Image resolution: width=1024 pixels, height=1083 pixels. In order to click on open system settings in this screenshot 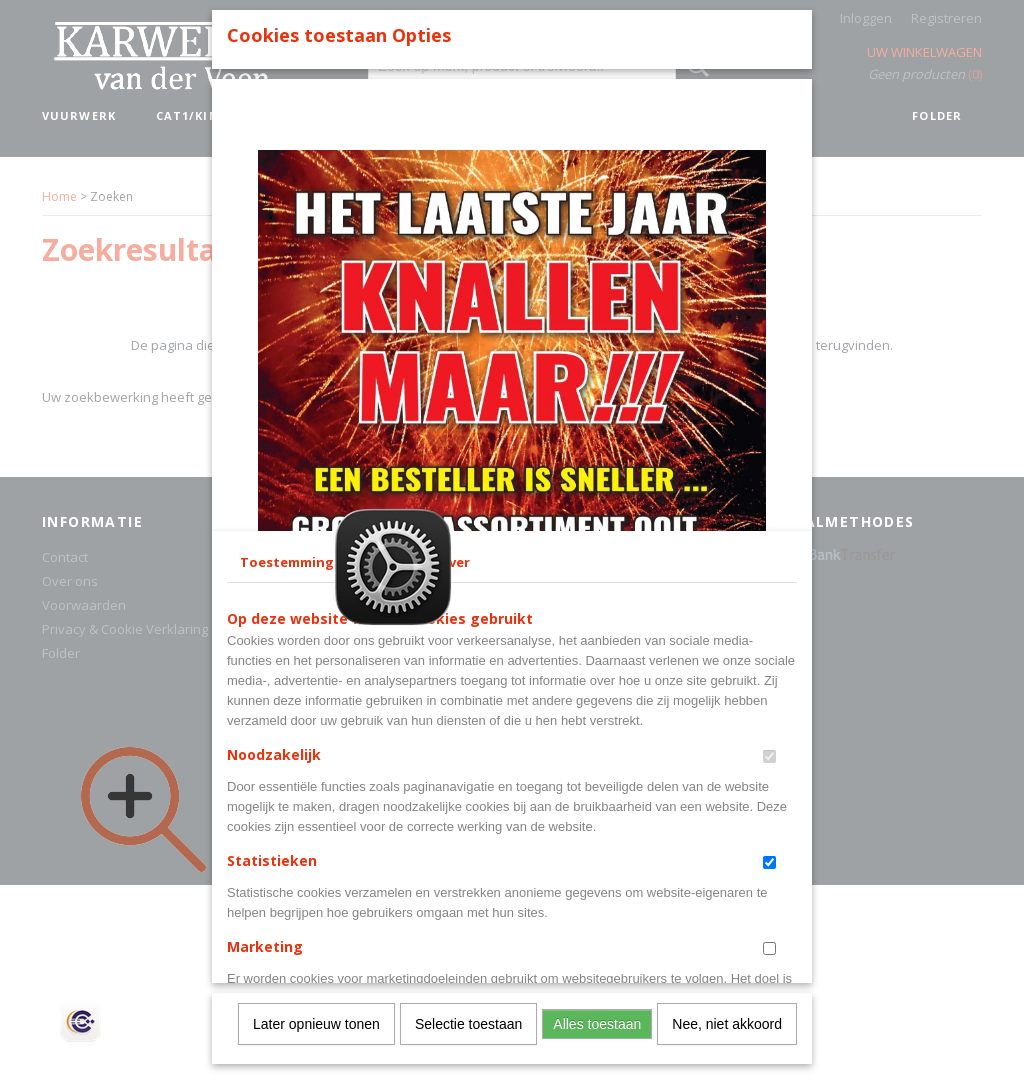, I will do `click(393, 567)`.